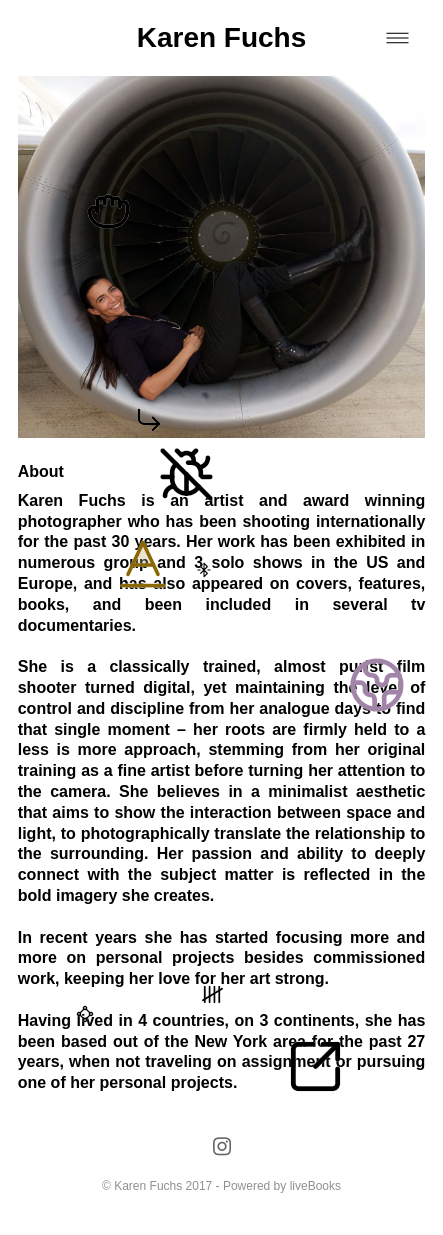 The height and width of the screenshot is (1235, 443). I want to click on switch to global or worldwide view, so click(377, 685).